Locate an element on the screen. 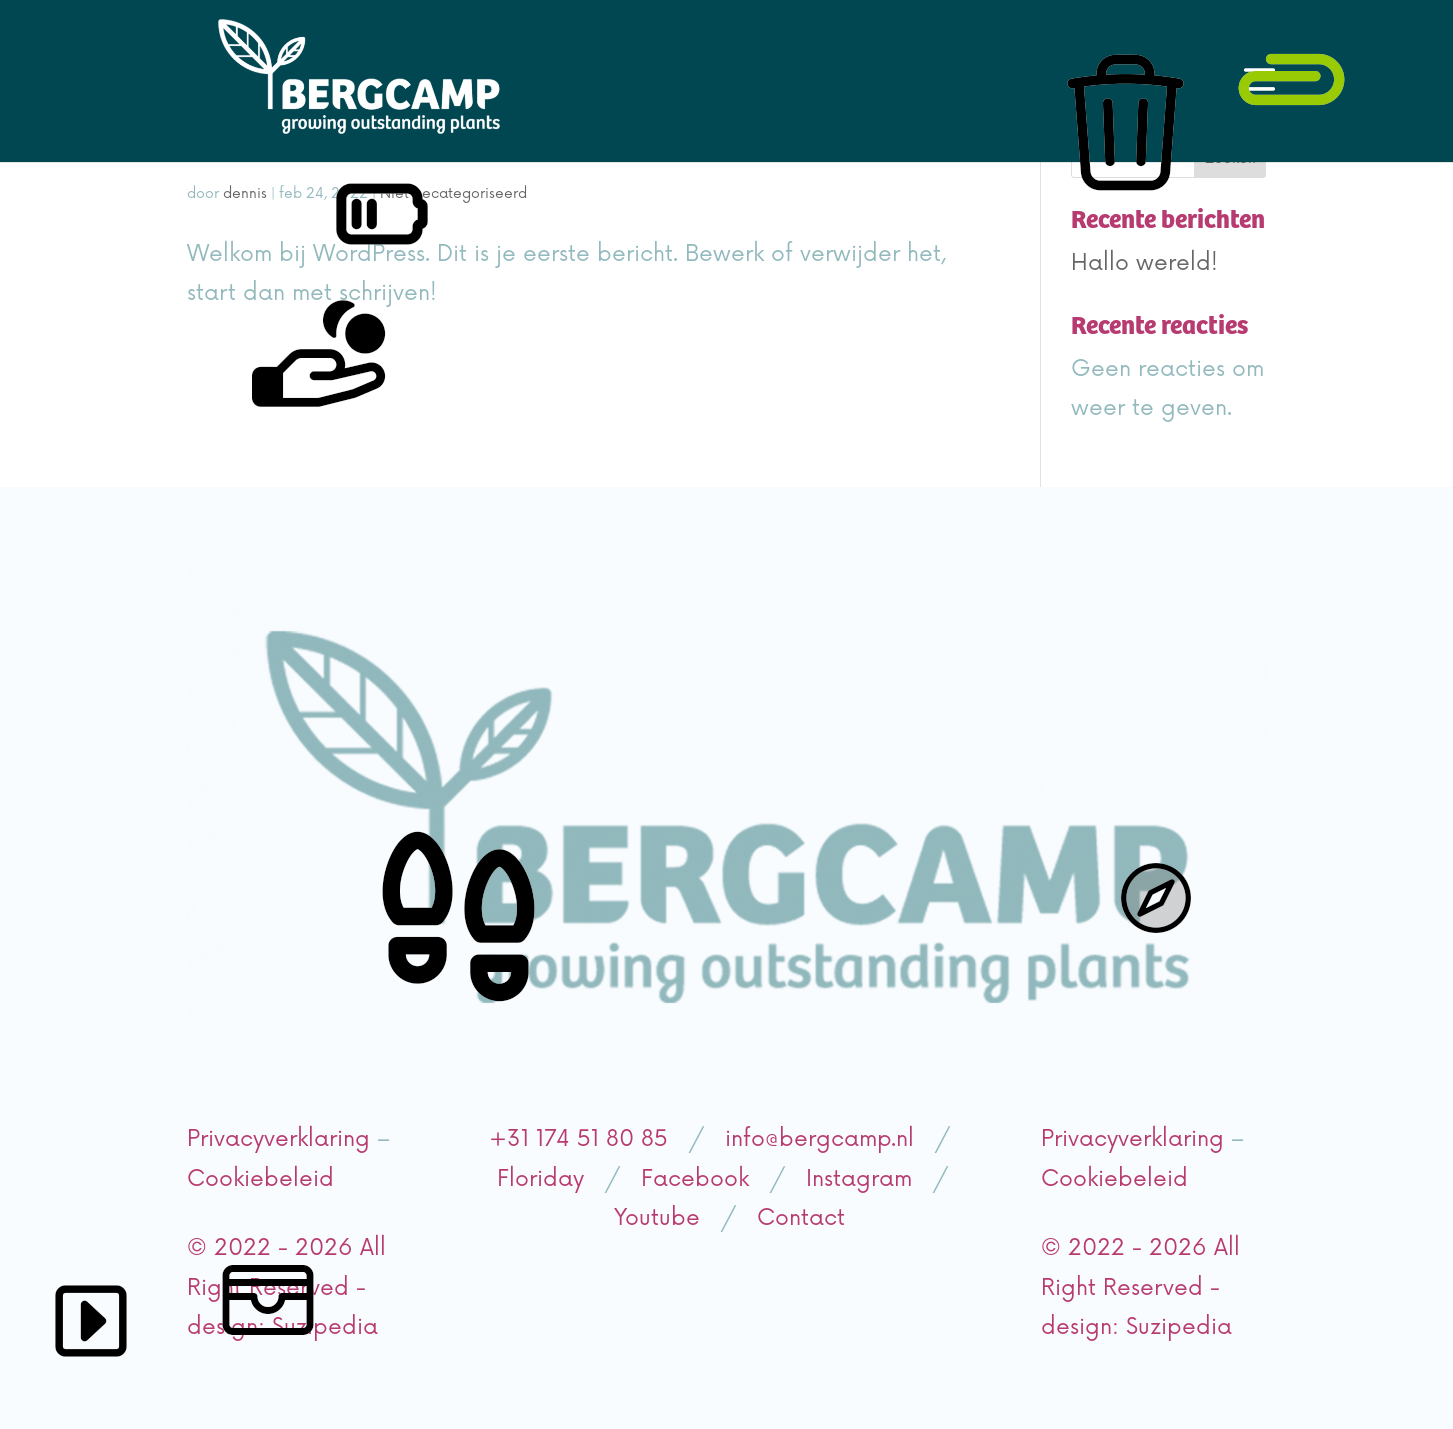 This screenshot has width=1453, height=1429. access navigation or directions is located at coordinates (1156, 898).